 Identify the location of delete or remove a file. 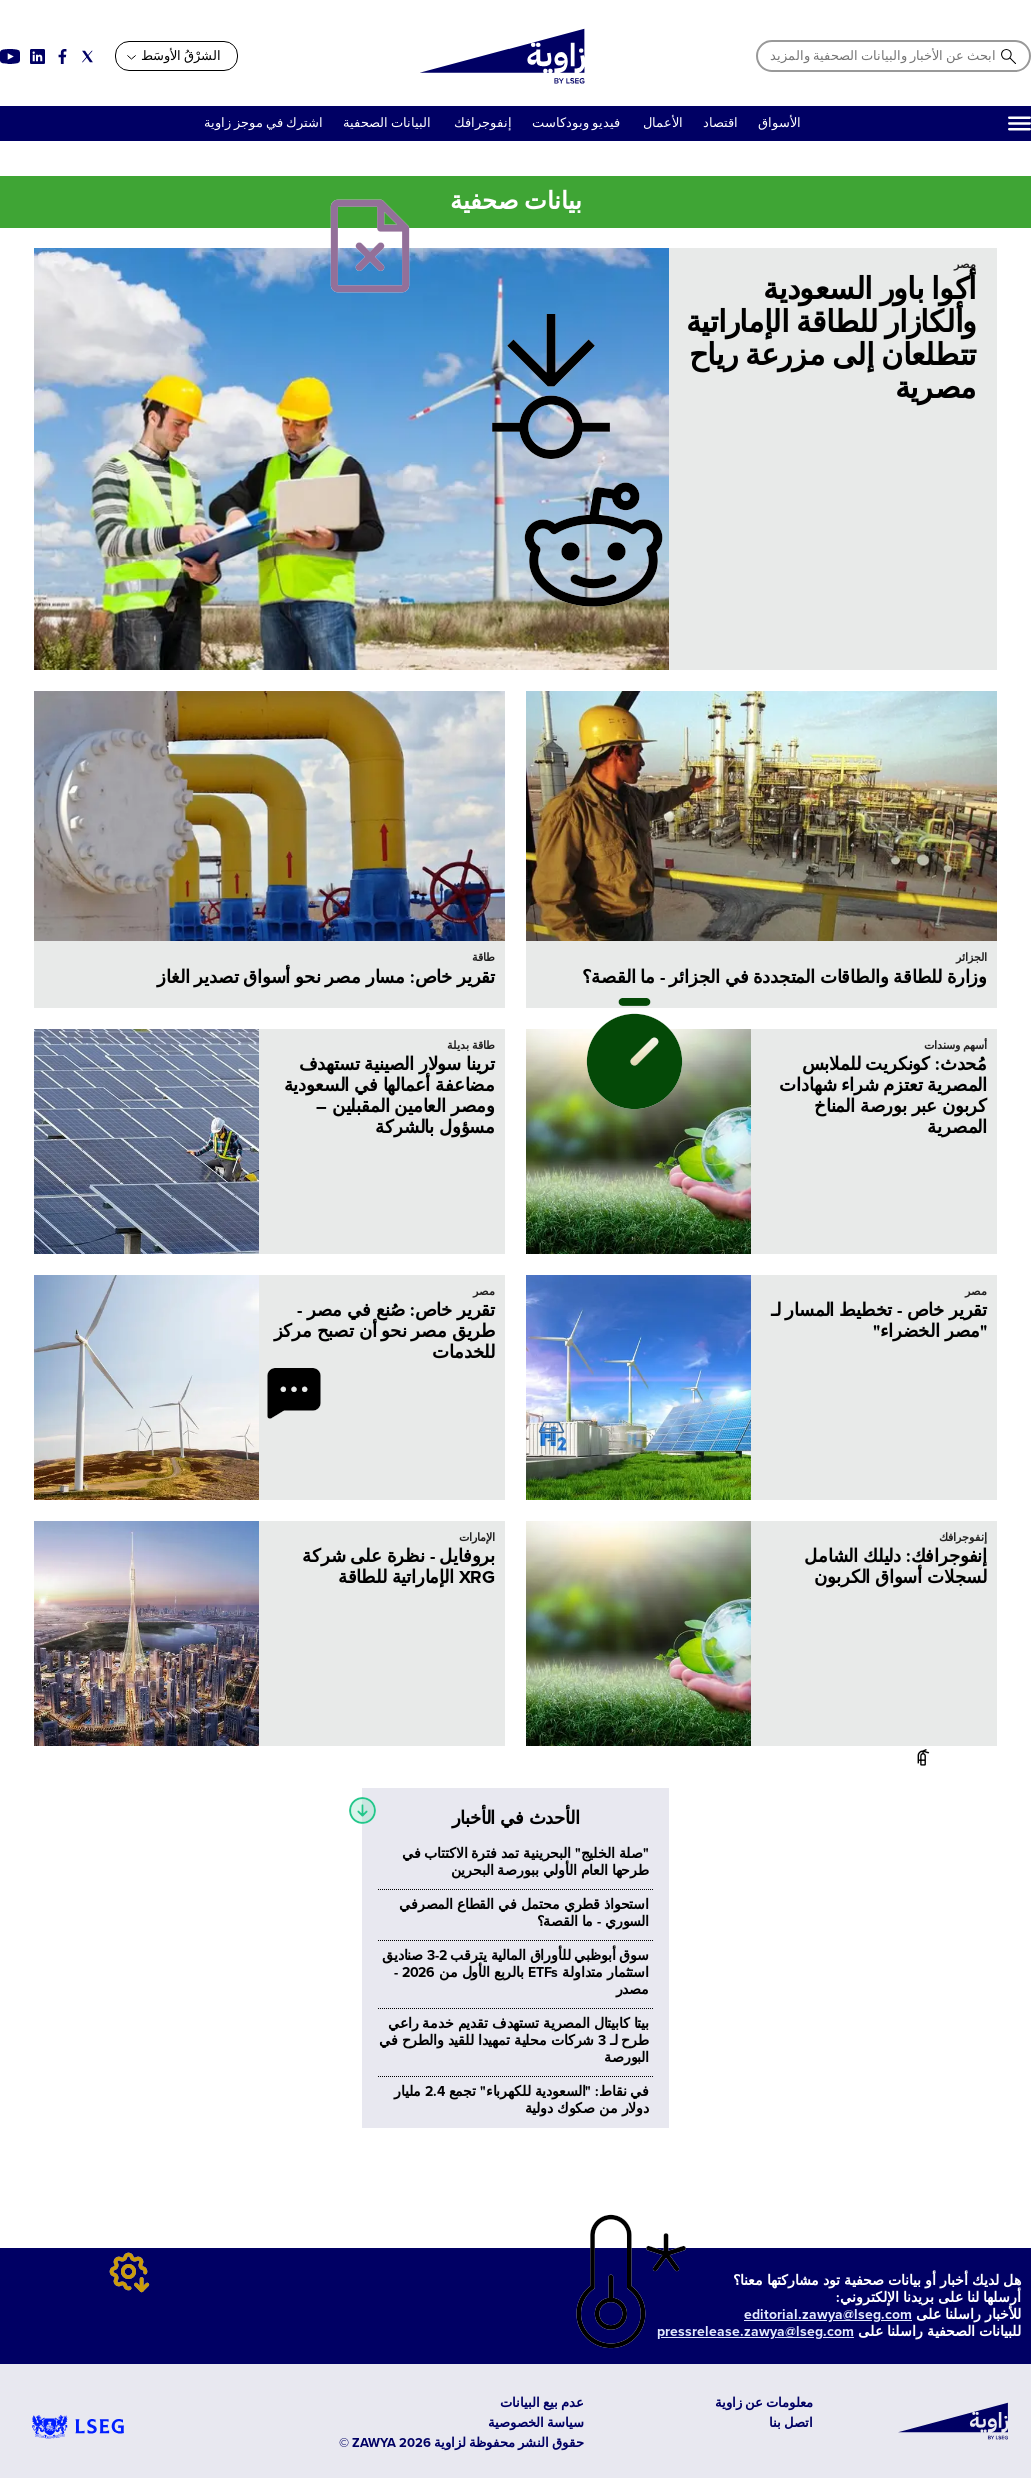
(370, 246).